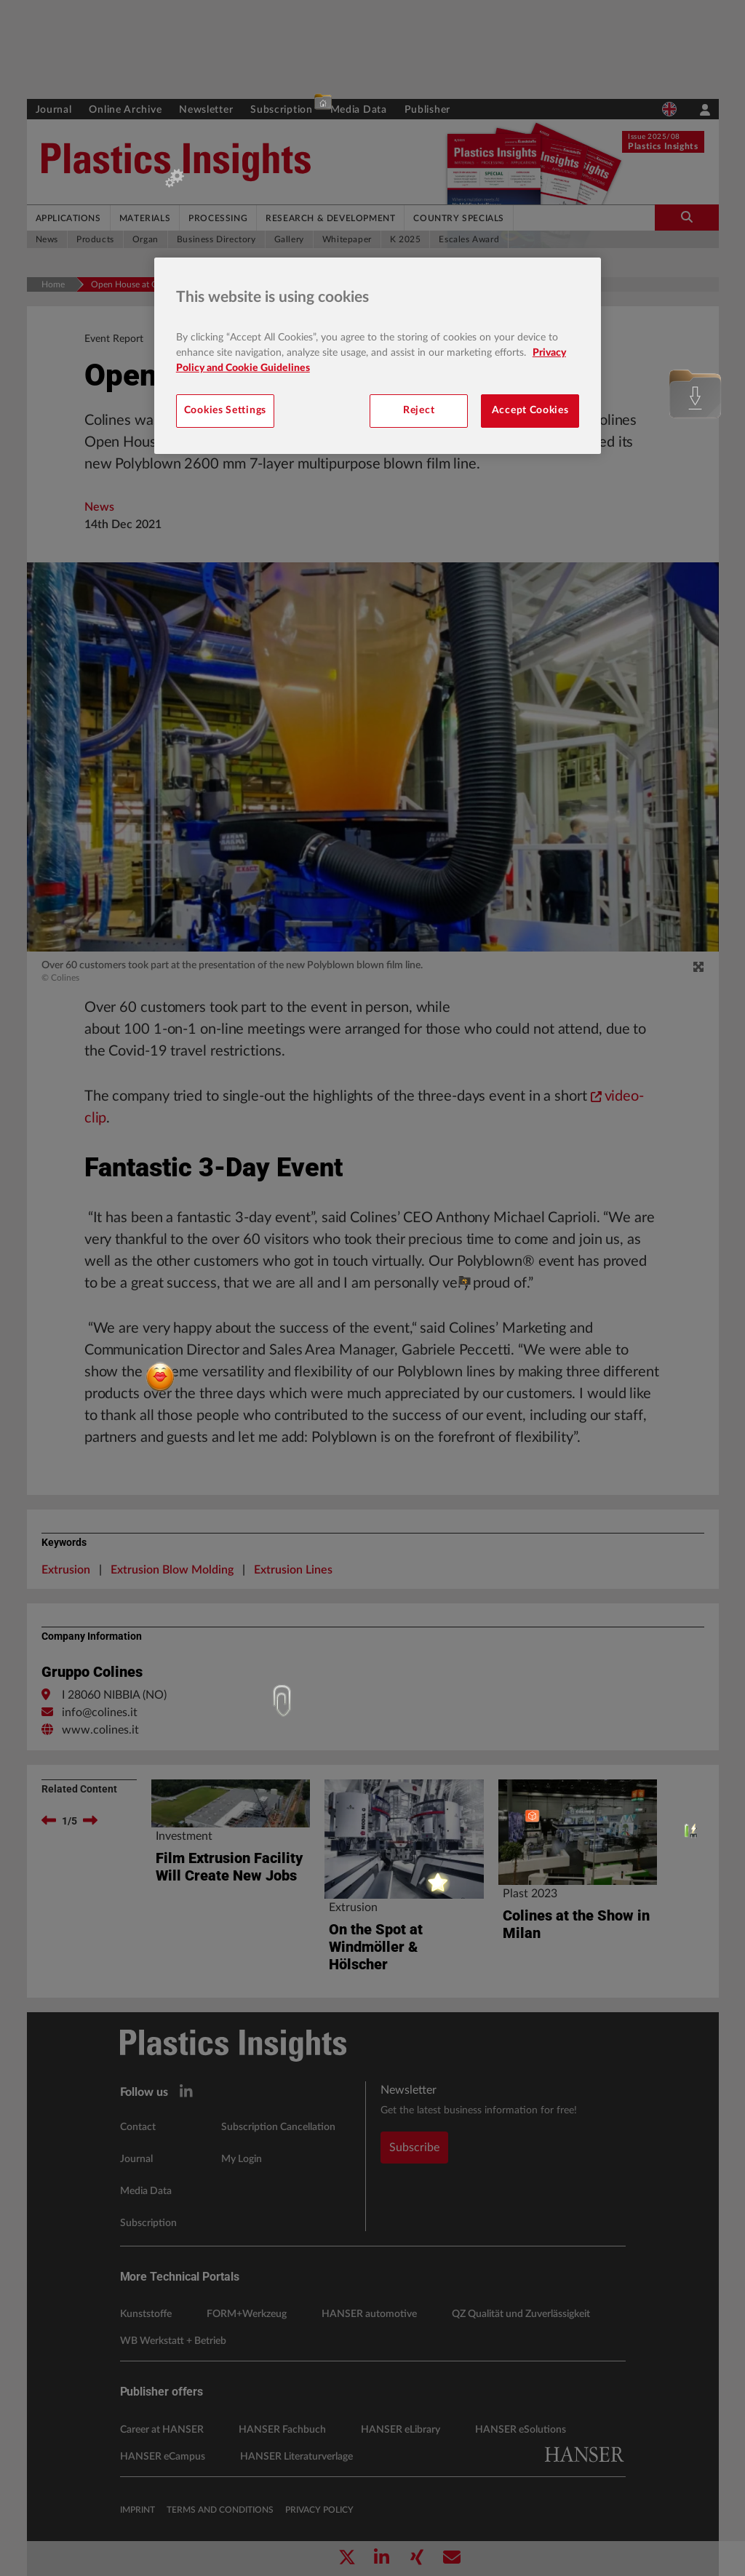 The height and width of the screenshot is (2576, 745). What do you see at coordinates (174, 178) in the screenshot?
I see `access system settings or preferences` at bounding box center [174, 178].